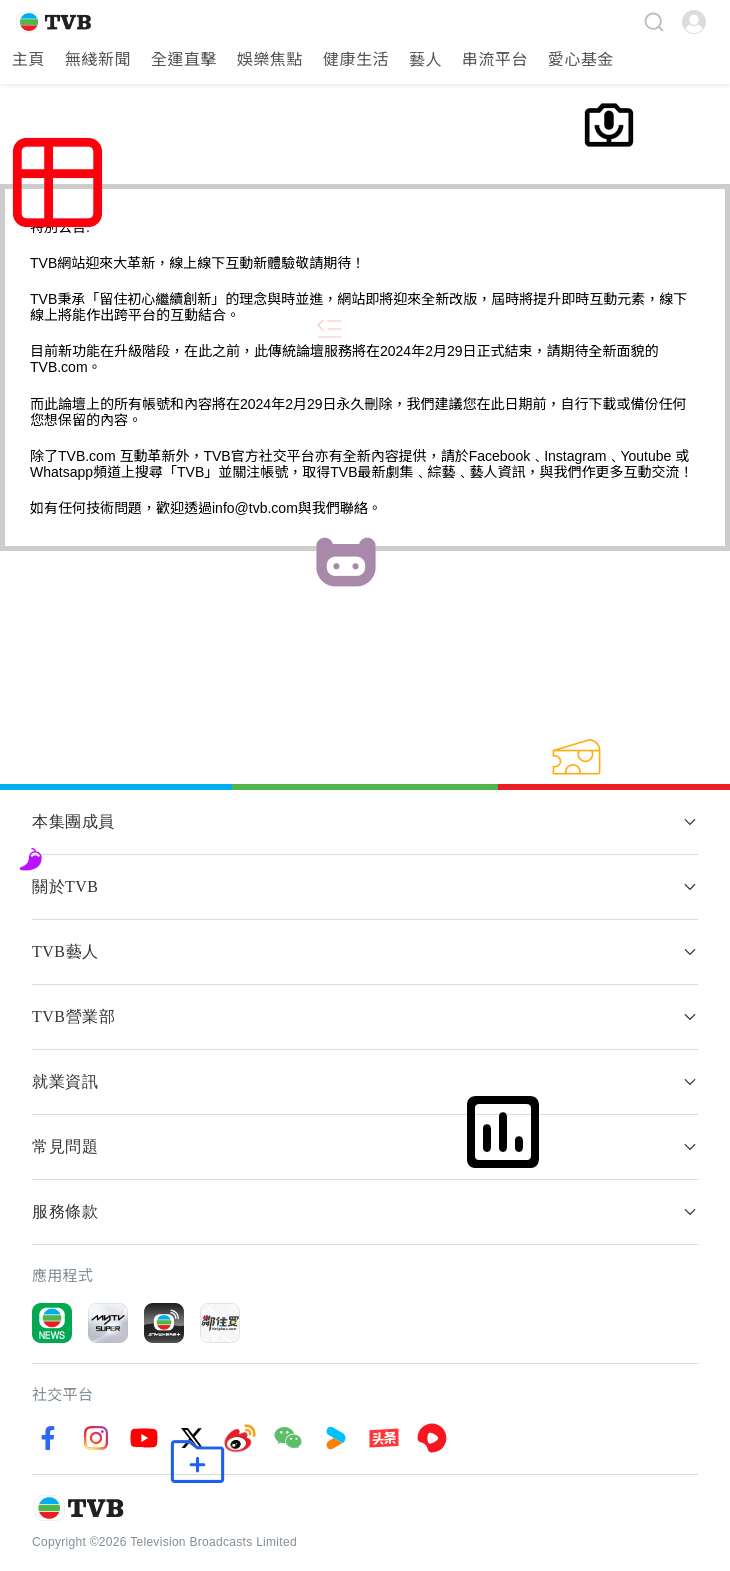 The height and width of the screenshot is (1571, 730). What do you see at coordinates (576, 759) in the screenshot?
I see `cheese or dairy category in a food app` at bounding box center [576, 759].